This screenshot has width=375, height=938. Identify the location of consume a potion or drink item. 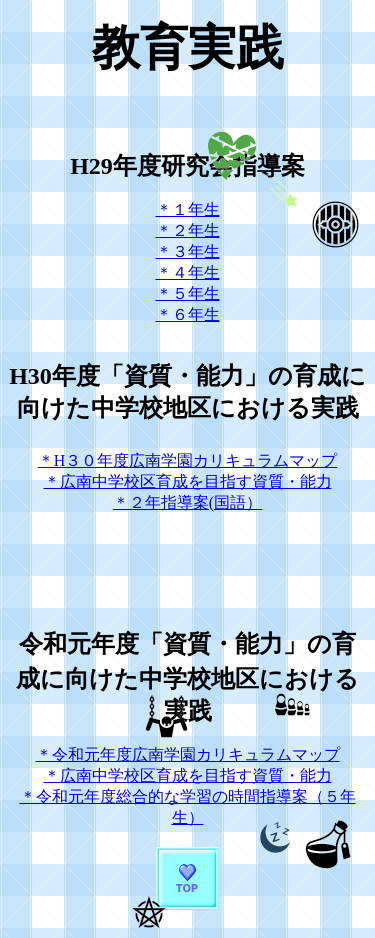
(328, 844).